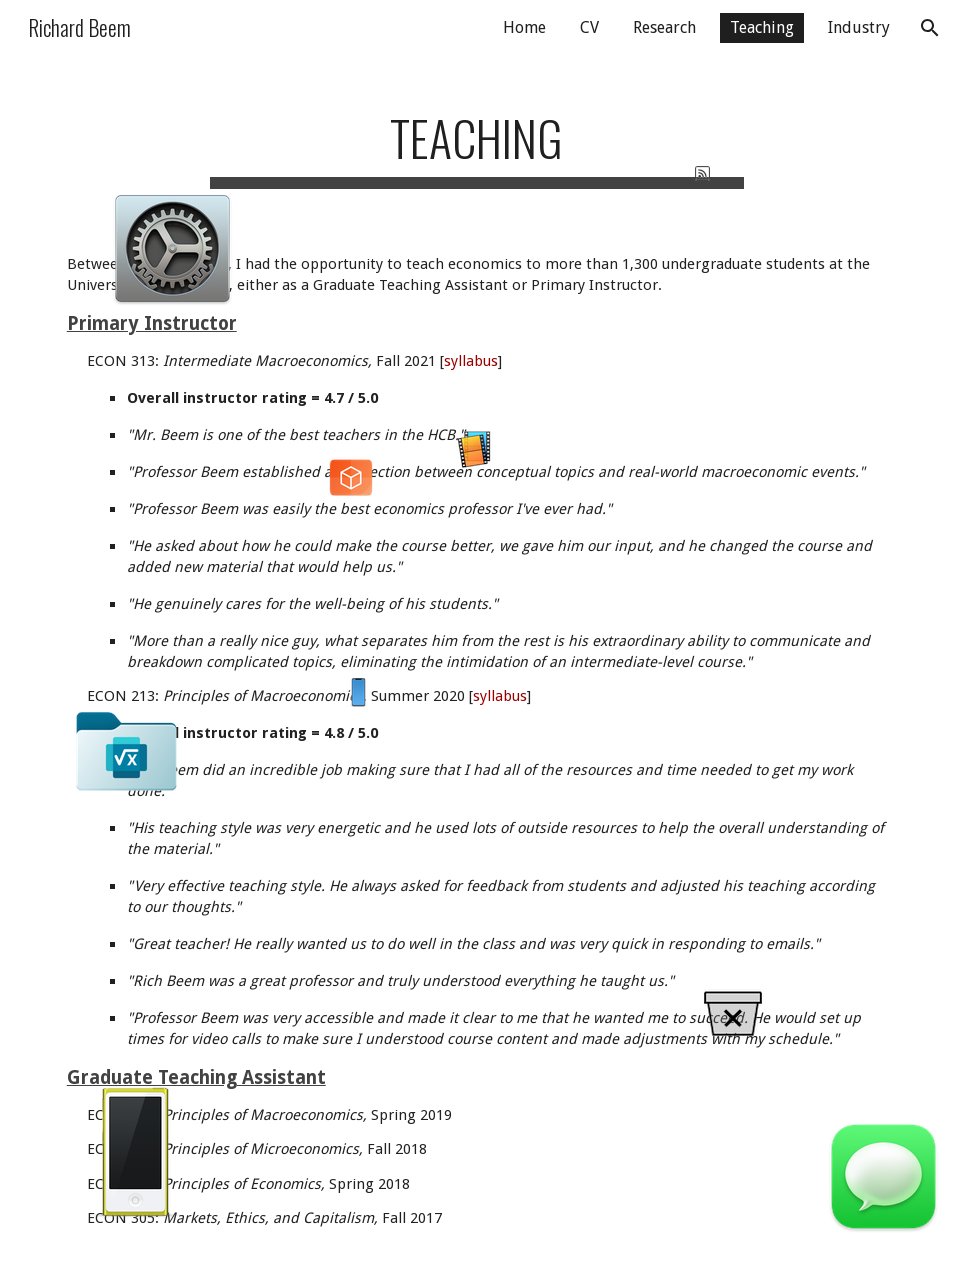 Image resolution: width=954 pixels, height=1273 pixels. Describe the element at coordinates (883, 1176) in the screenshot. I see `open the messages app` at that location.